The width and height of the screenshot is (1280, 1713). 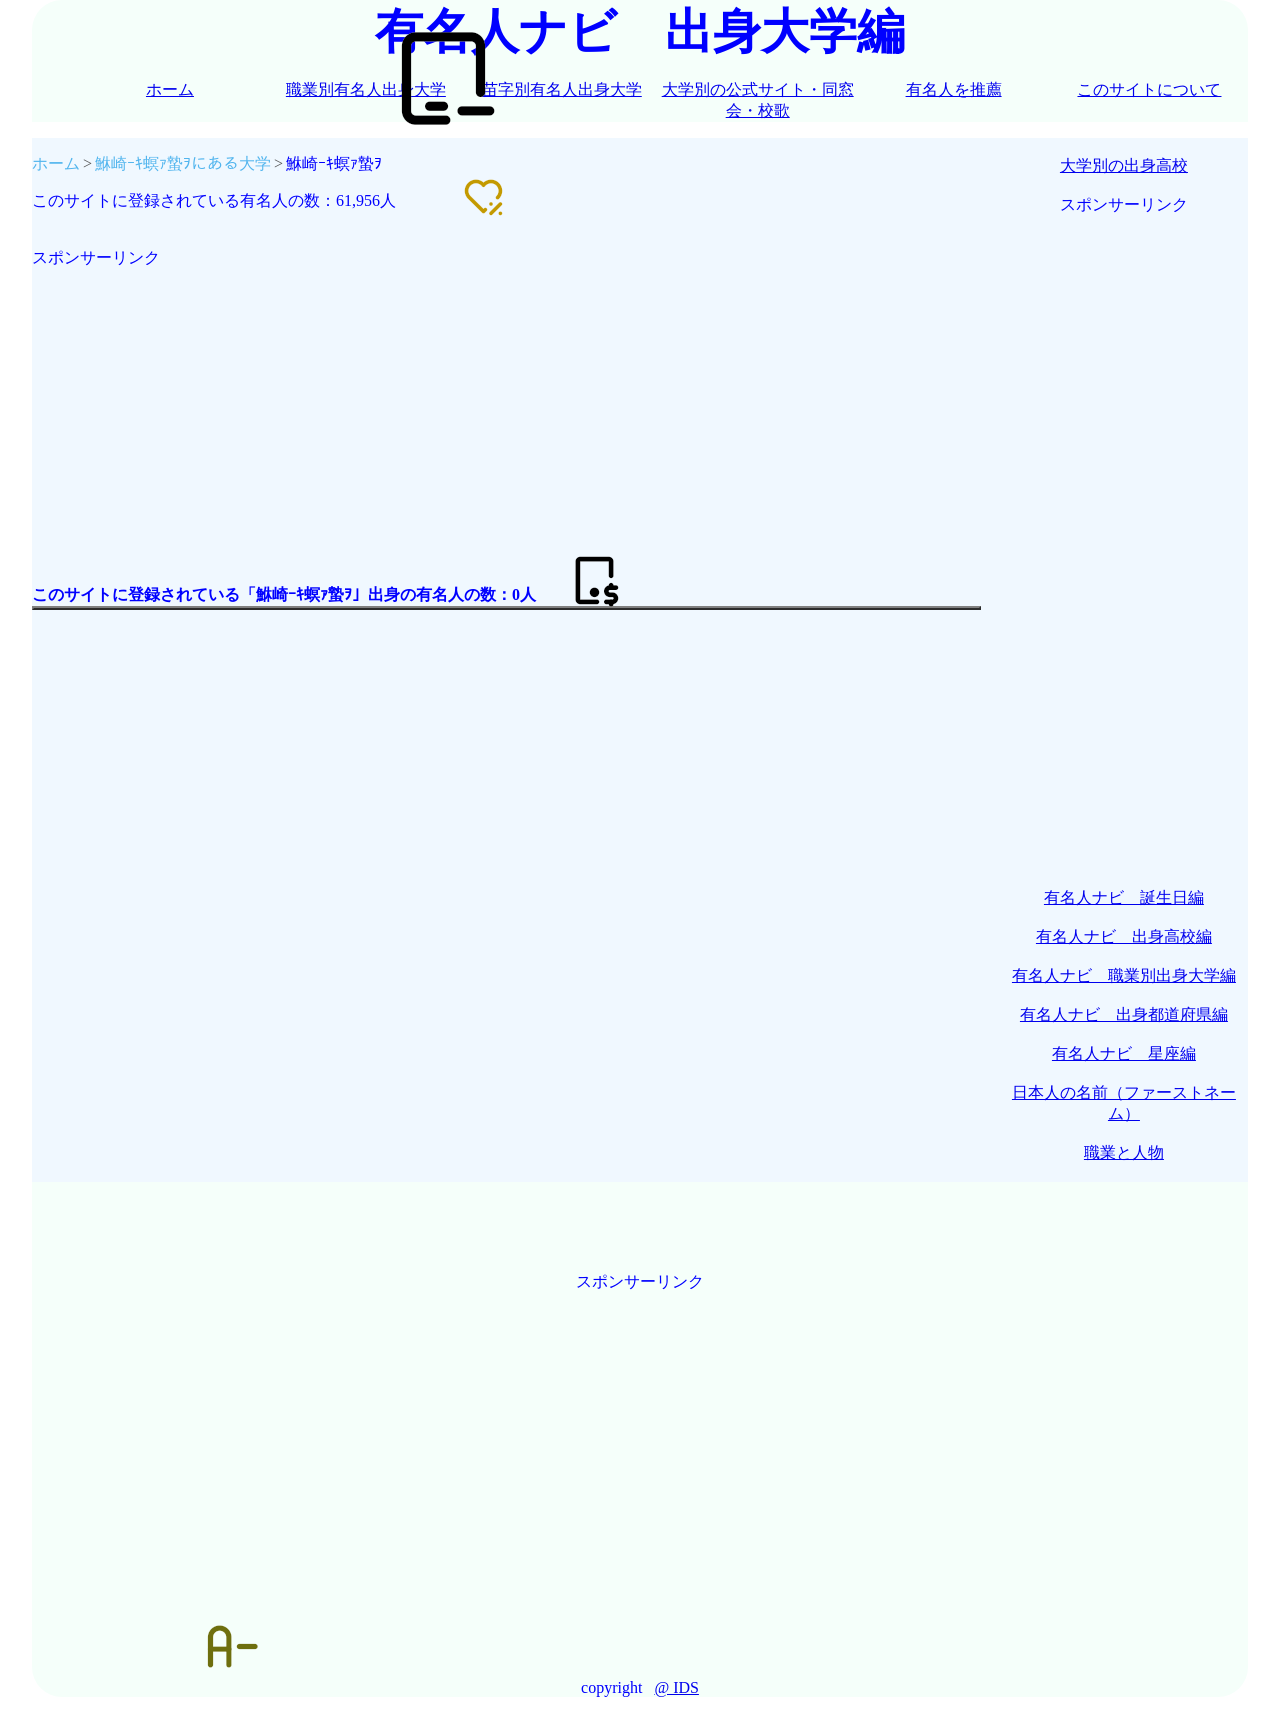 What do you see at coordinates (483, 196) in the screenshot?
I see `view discounted favorites or wishlist items` at bounding box center [483, 196].